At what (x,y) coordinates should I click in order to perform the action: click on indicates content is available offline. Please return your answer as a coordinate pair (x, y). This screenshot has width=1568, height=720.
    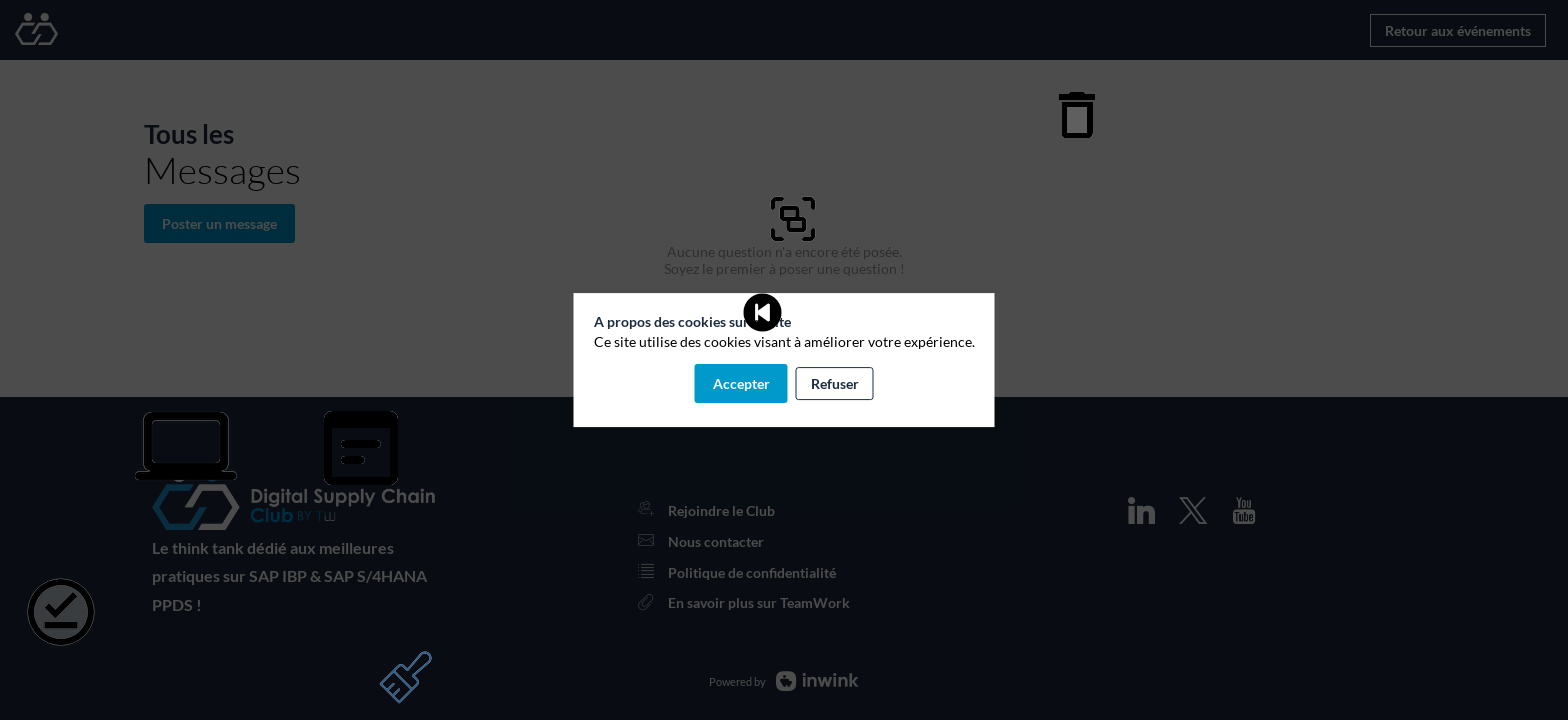
    Looking at the image, I should click on (61, 612).